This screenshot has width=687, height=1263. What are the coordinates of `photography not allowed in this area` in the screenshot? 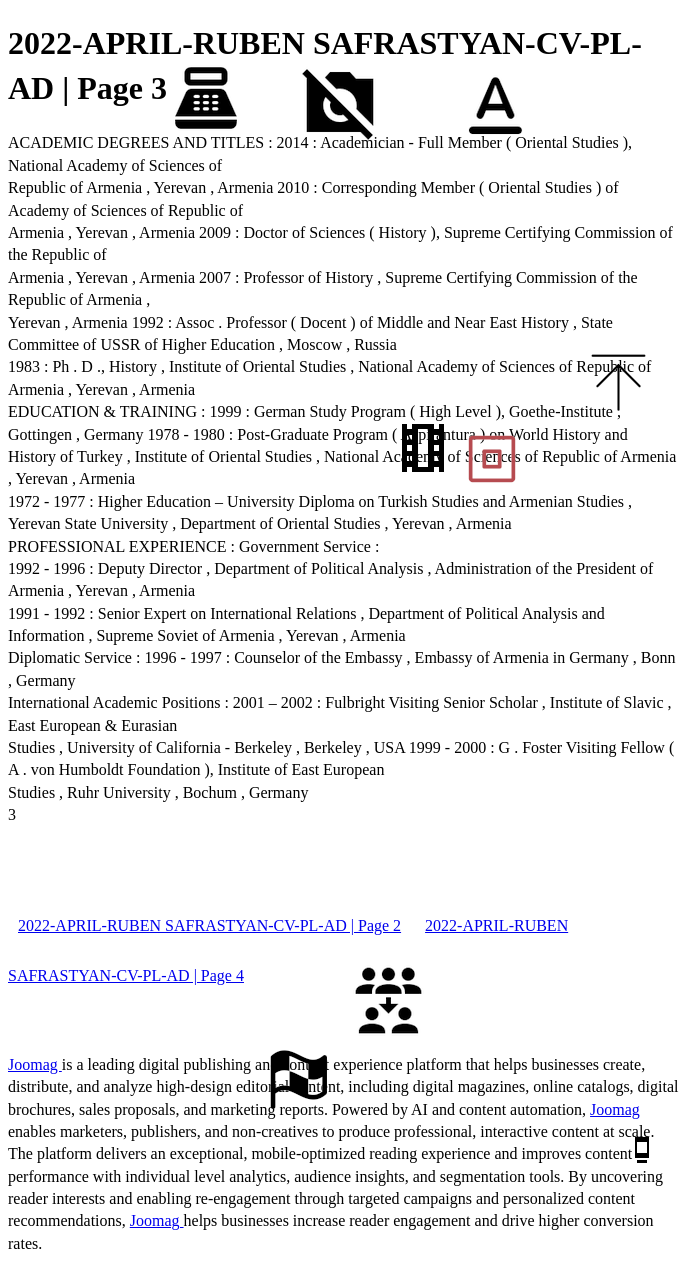 It's located at (340, 102).